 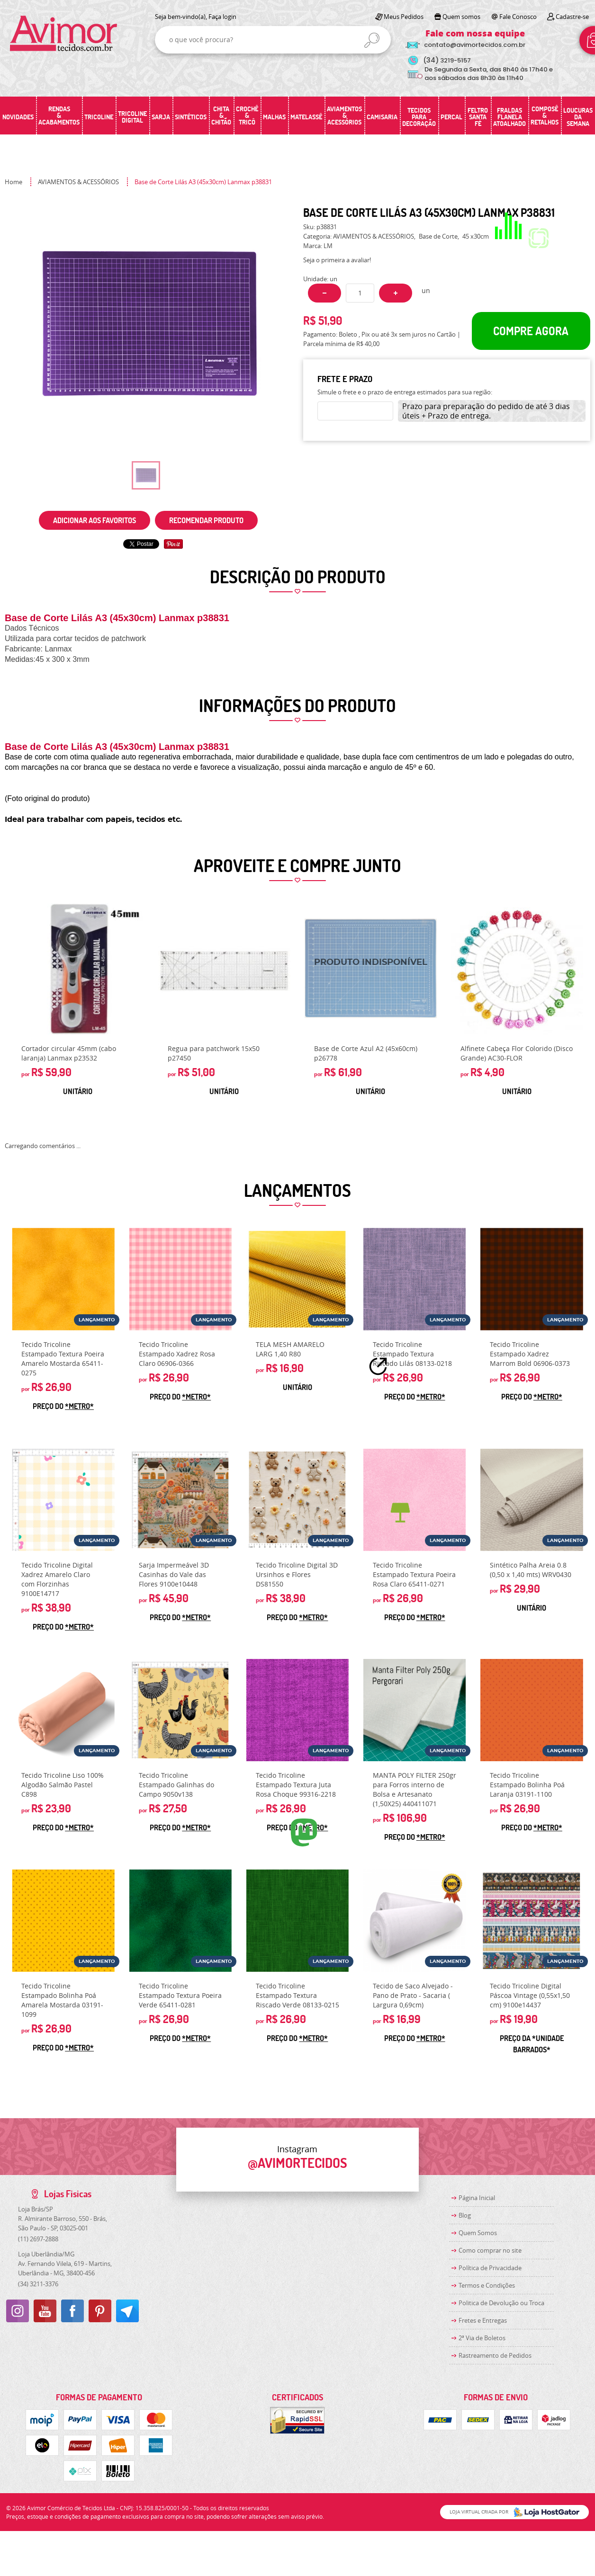 I want to click on Prismic CMS logo, so click(x=539, y=238).